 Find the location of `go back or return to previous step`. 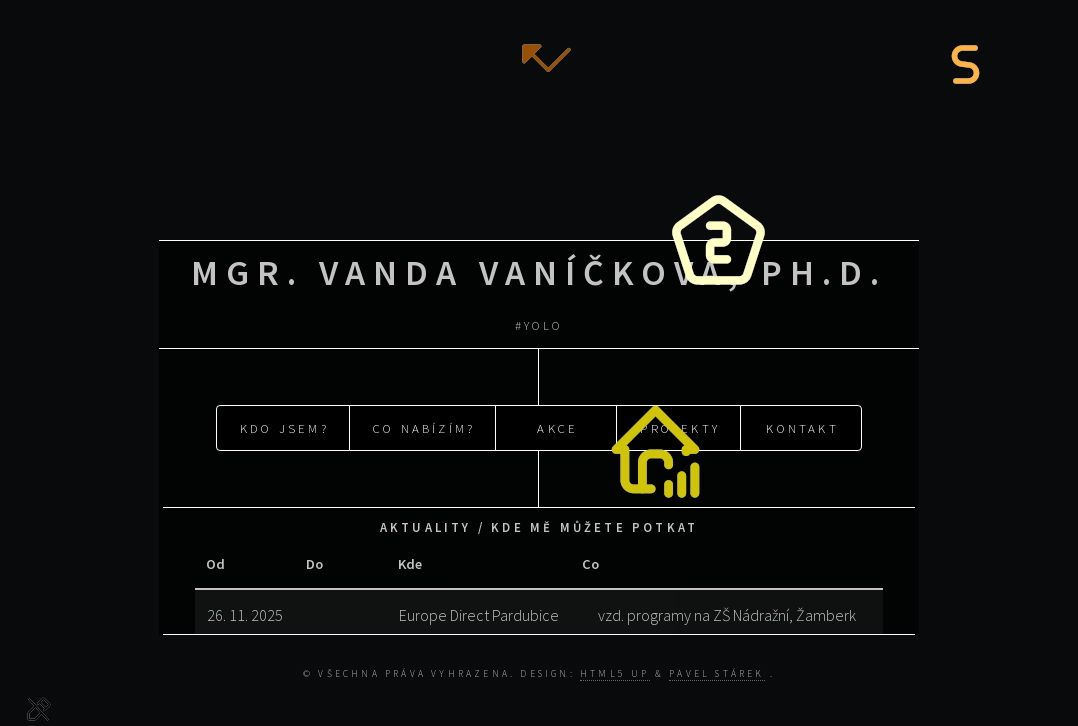

go back or return to previous step is located at coordinates (546, 56).